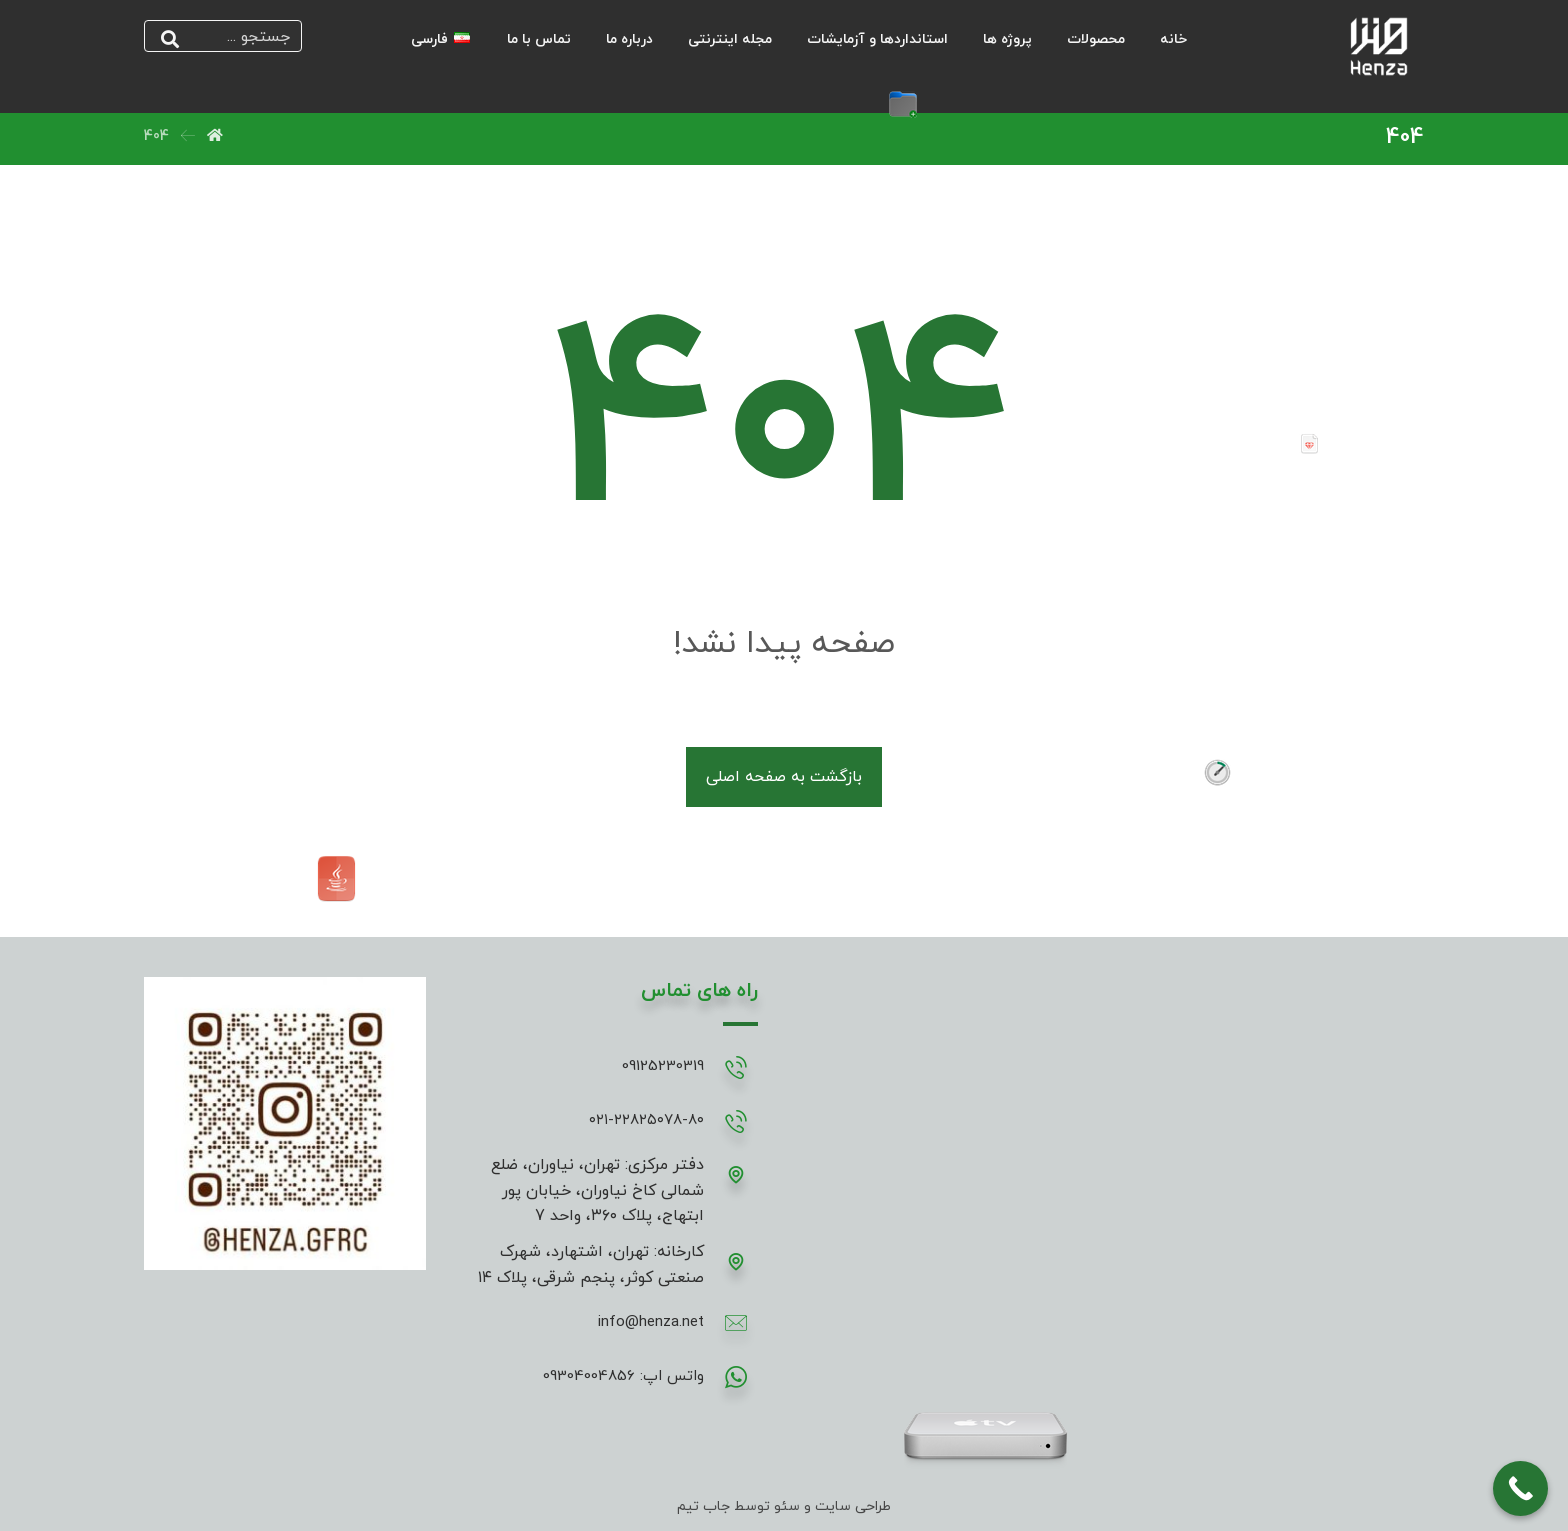  What do you see at coordinates (336, 878) in the screenshot?
I see `a java source code file` at bounding box center [336, 878].